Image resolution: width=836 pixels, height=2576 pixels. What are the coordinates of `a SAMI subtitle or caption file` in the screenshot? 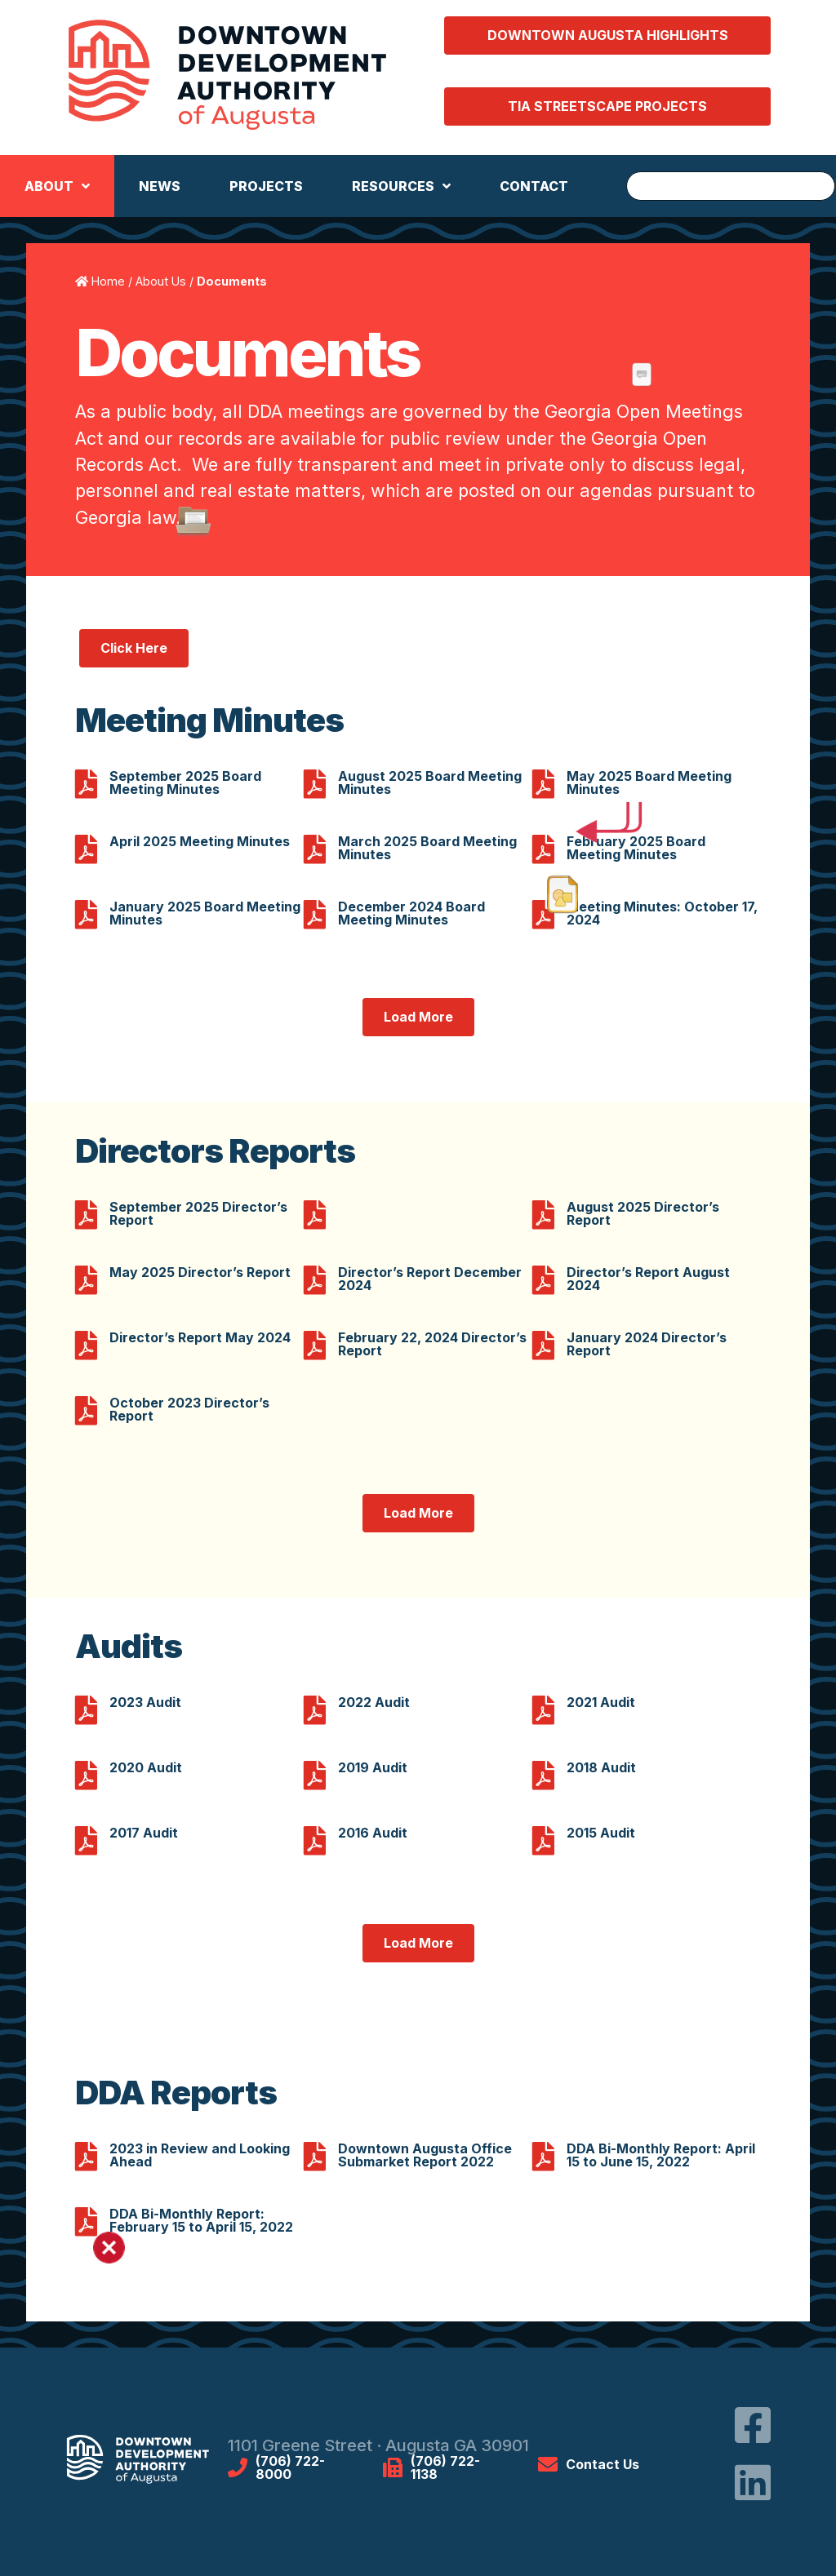 It's located at (642, 375).